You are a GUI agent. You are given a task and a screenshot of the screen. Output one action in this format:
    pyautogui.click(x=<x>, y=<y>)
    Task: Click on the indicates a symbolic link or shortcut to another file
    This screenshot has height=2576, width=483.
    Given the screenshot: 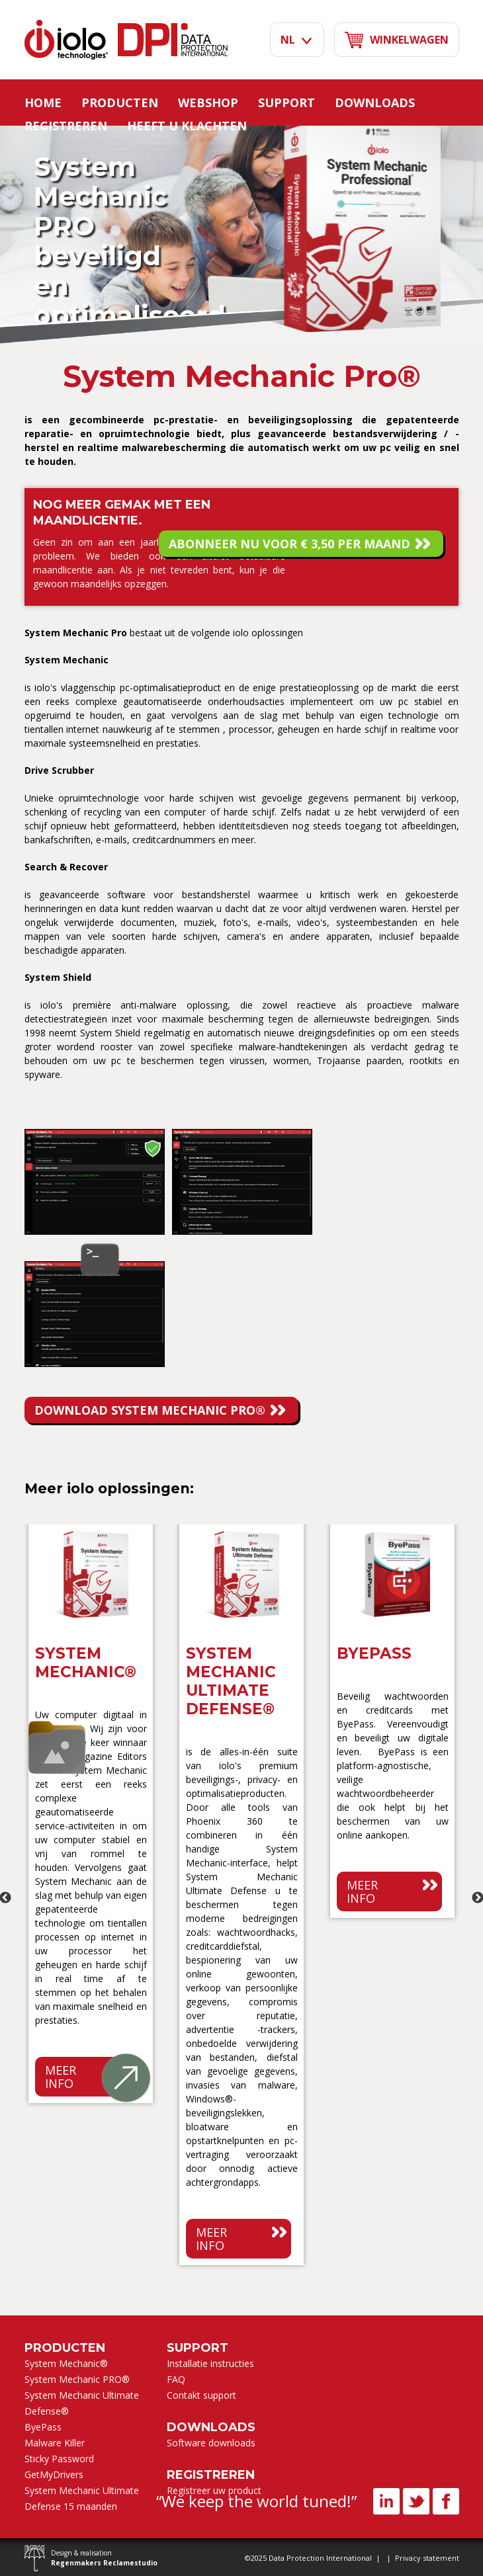 What is the action you would take?
    pyautogui.click(x=126, y=2077)
    